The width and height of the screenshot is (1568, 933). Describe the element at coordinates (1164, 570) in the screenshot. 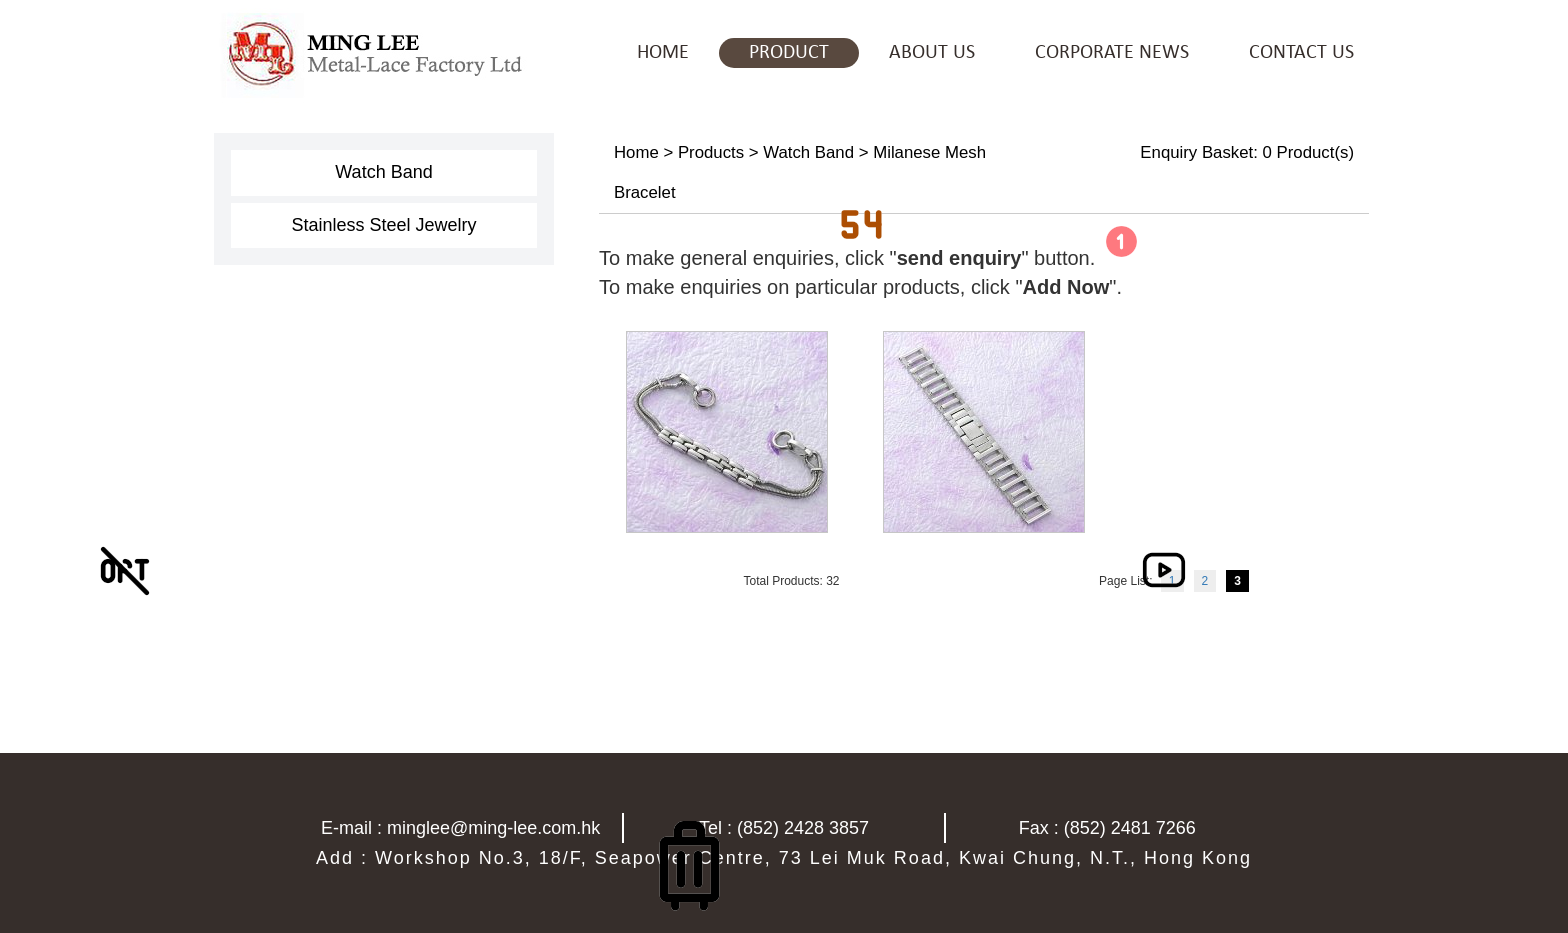

I see `open YouTube app` at that location.